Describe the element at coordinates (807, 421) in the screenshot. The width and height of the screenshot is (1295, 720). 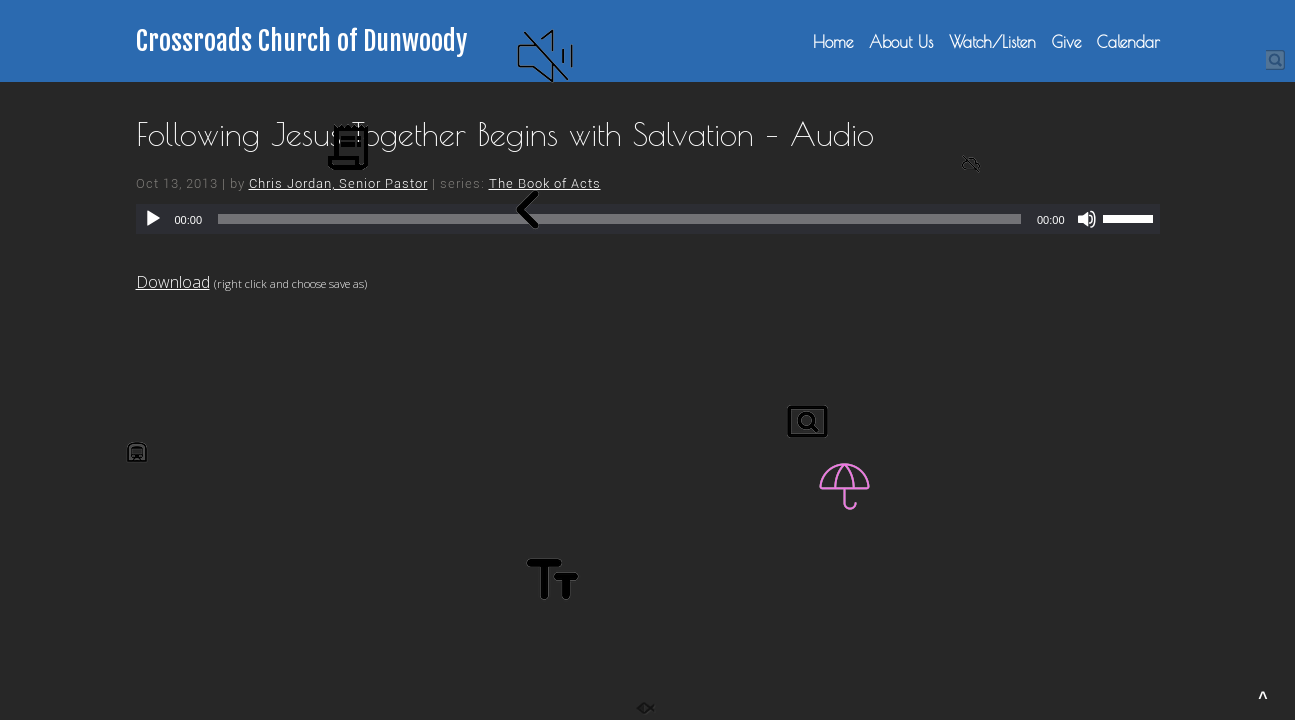
I see `search within the current page or document` at that location.